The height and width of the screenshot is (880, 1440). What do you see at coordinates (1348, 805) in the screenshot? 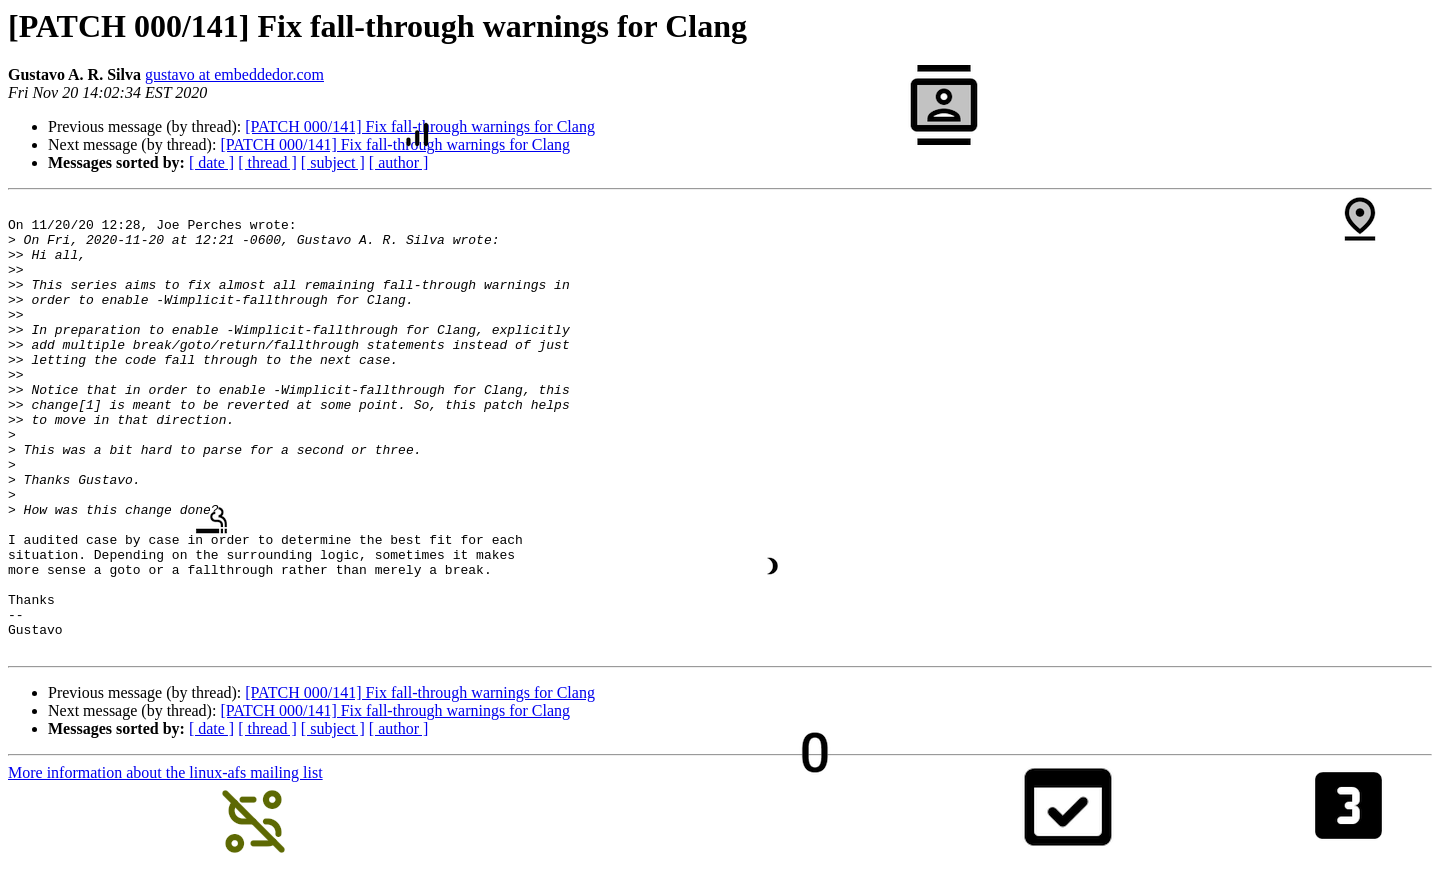
I see `step 3 in a multi-step process` at bounding box center [1348, 805].